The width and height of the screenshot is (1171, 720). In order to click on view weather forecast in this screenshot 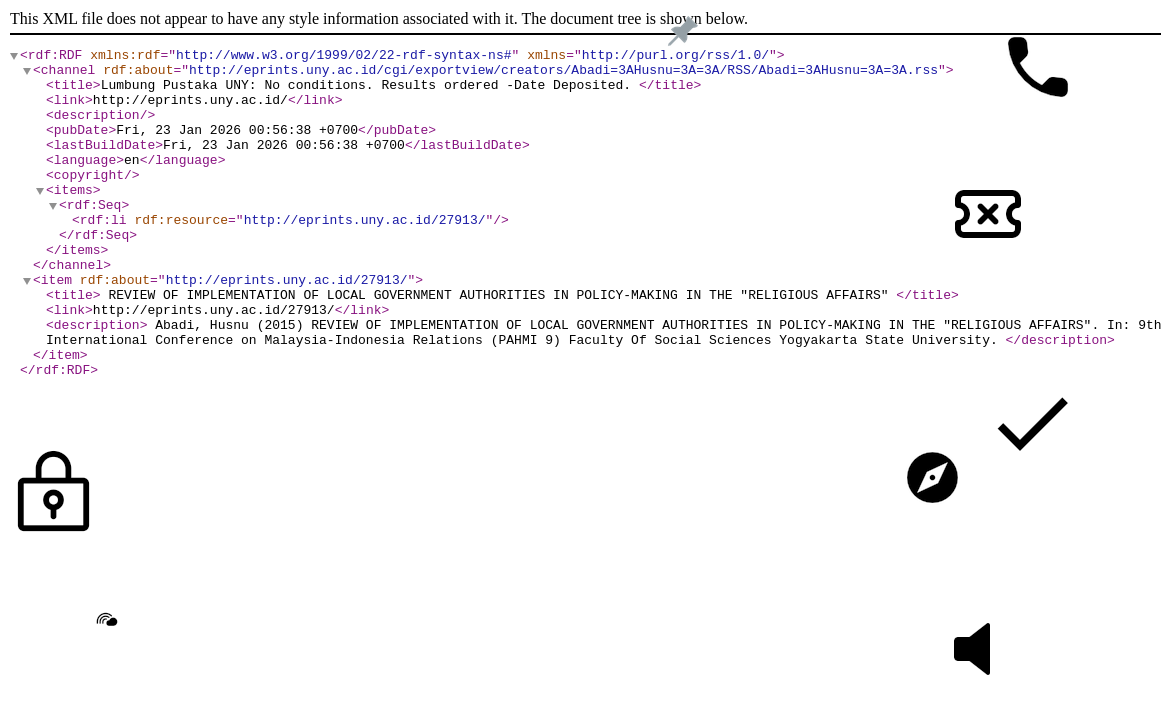, I will do `click(107, 619)`.